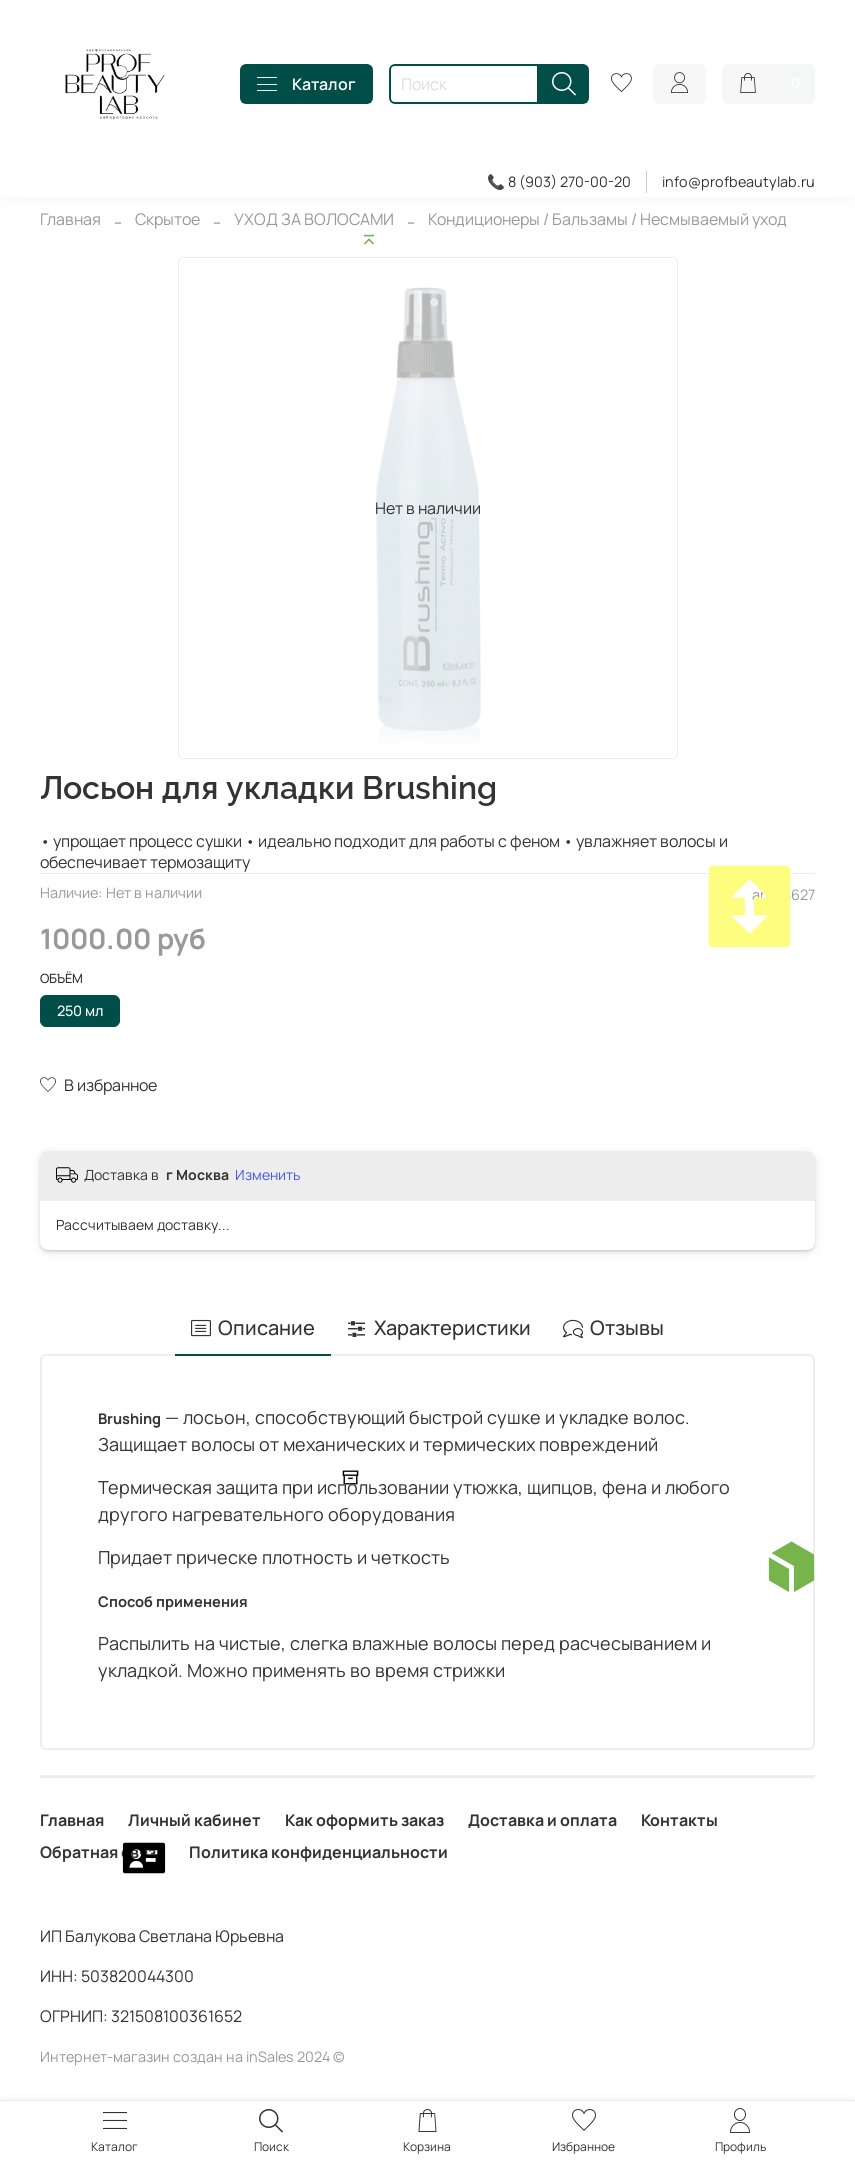  Describe the element at coordinates (791, 1567) in the screenshot. I see `access box cloud storage` at that location.